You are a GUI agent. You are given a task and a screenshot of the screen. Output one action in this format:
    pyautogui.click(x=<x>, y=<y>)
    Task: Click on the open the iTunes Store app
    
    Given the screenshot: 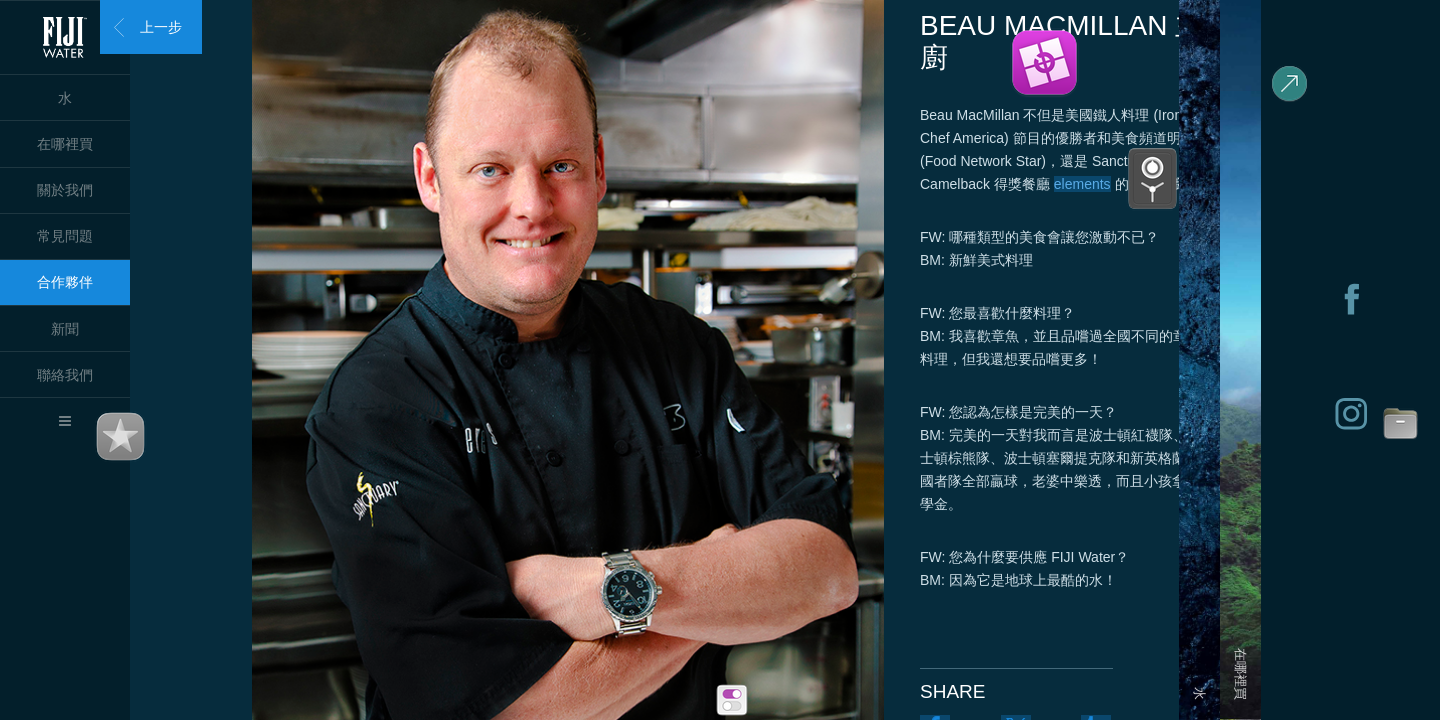 What is the action you would take?
    pyautogui.click(x=120, y=436)
    